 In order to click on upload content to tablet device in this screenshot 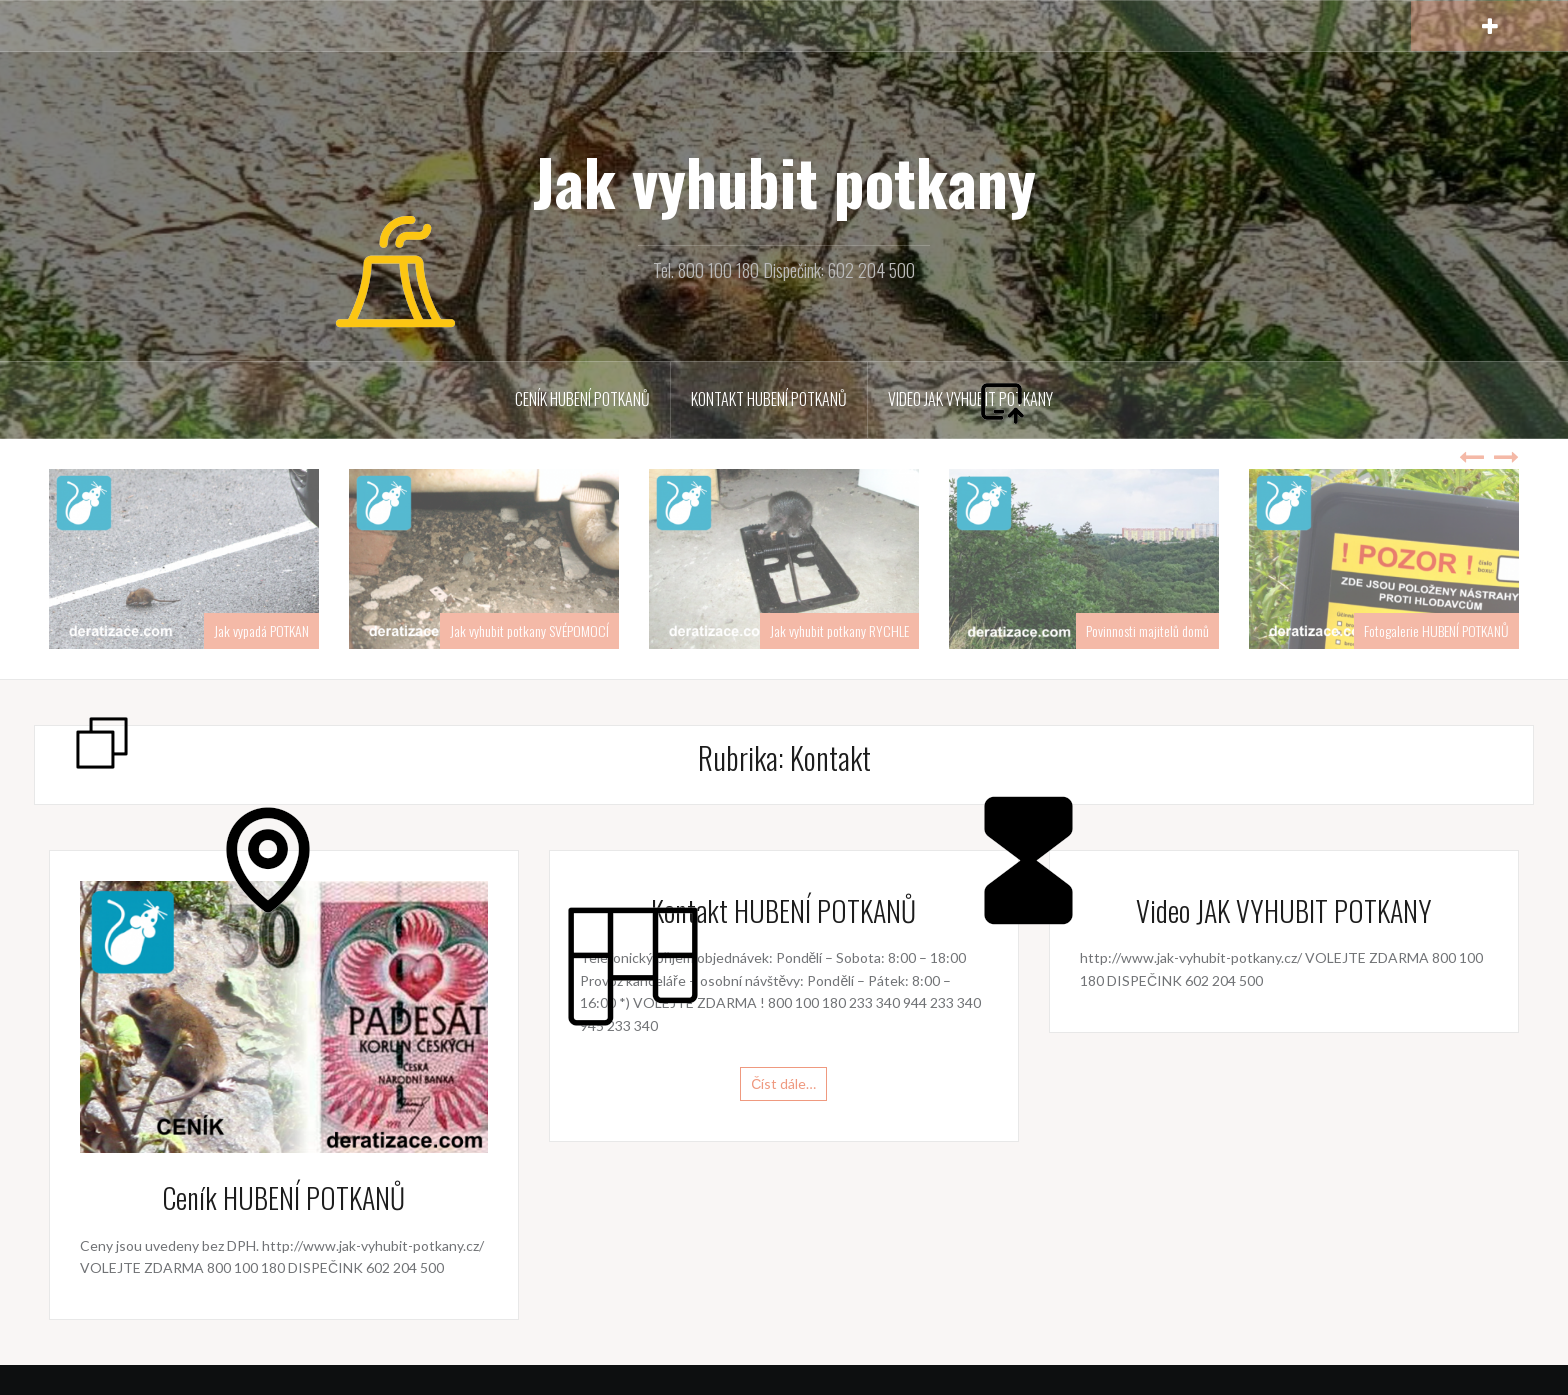, I will do `click(1001, 401)`.